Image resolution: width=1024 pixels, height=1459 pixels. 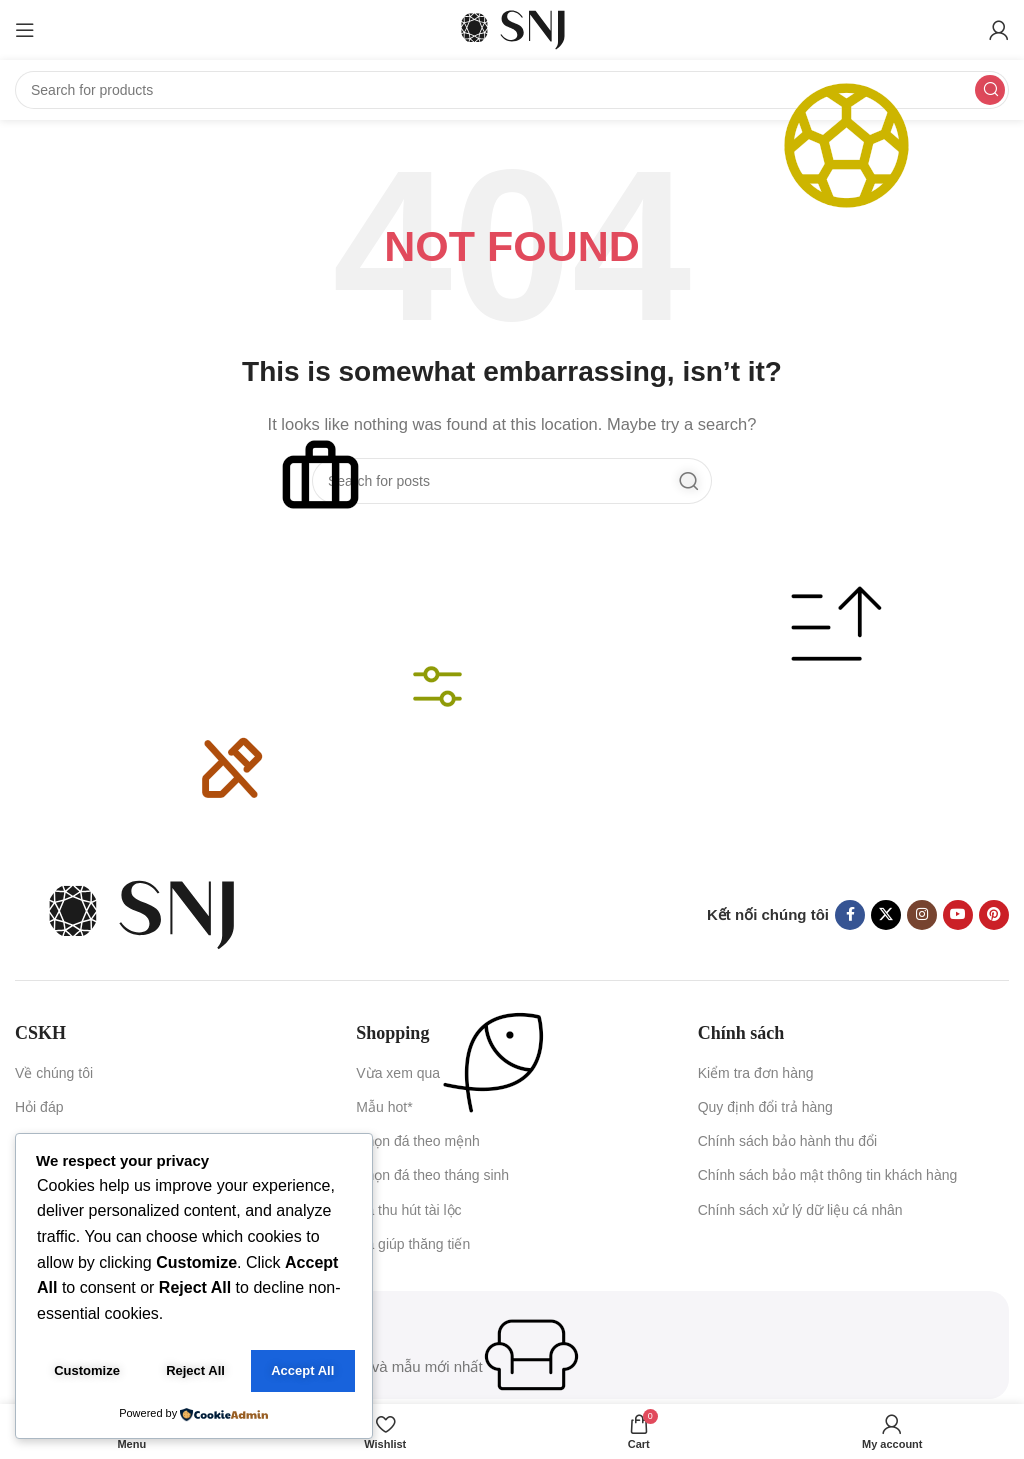 I want to click on sort items in descending order, so click(x=832, y=627).